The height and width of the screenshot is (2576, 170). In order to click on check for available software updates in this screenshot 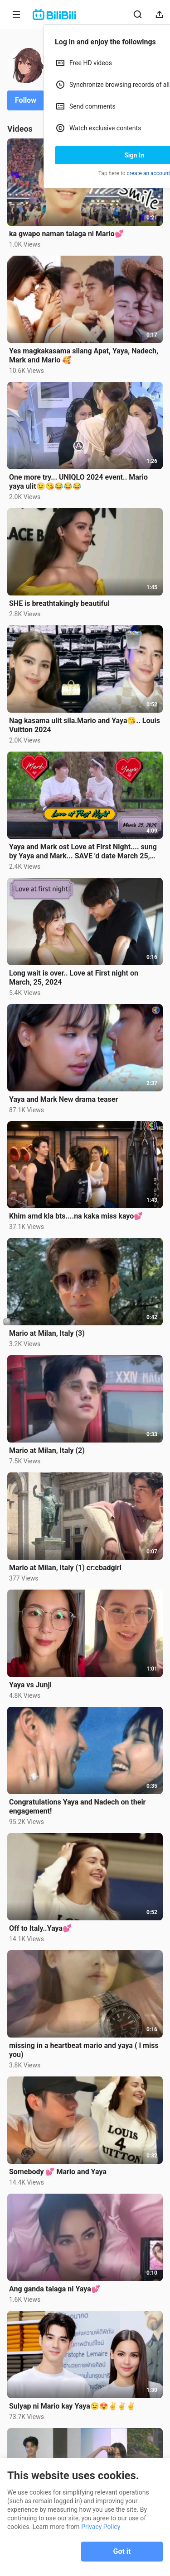, I will do `click(78, 446)`.